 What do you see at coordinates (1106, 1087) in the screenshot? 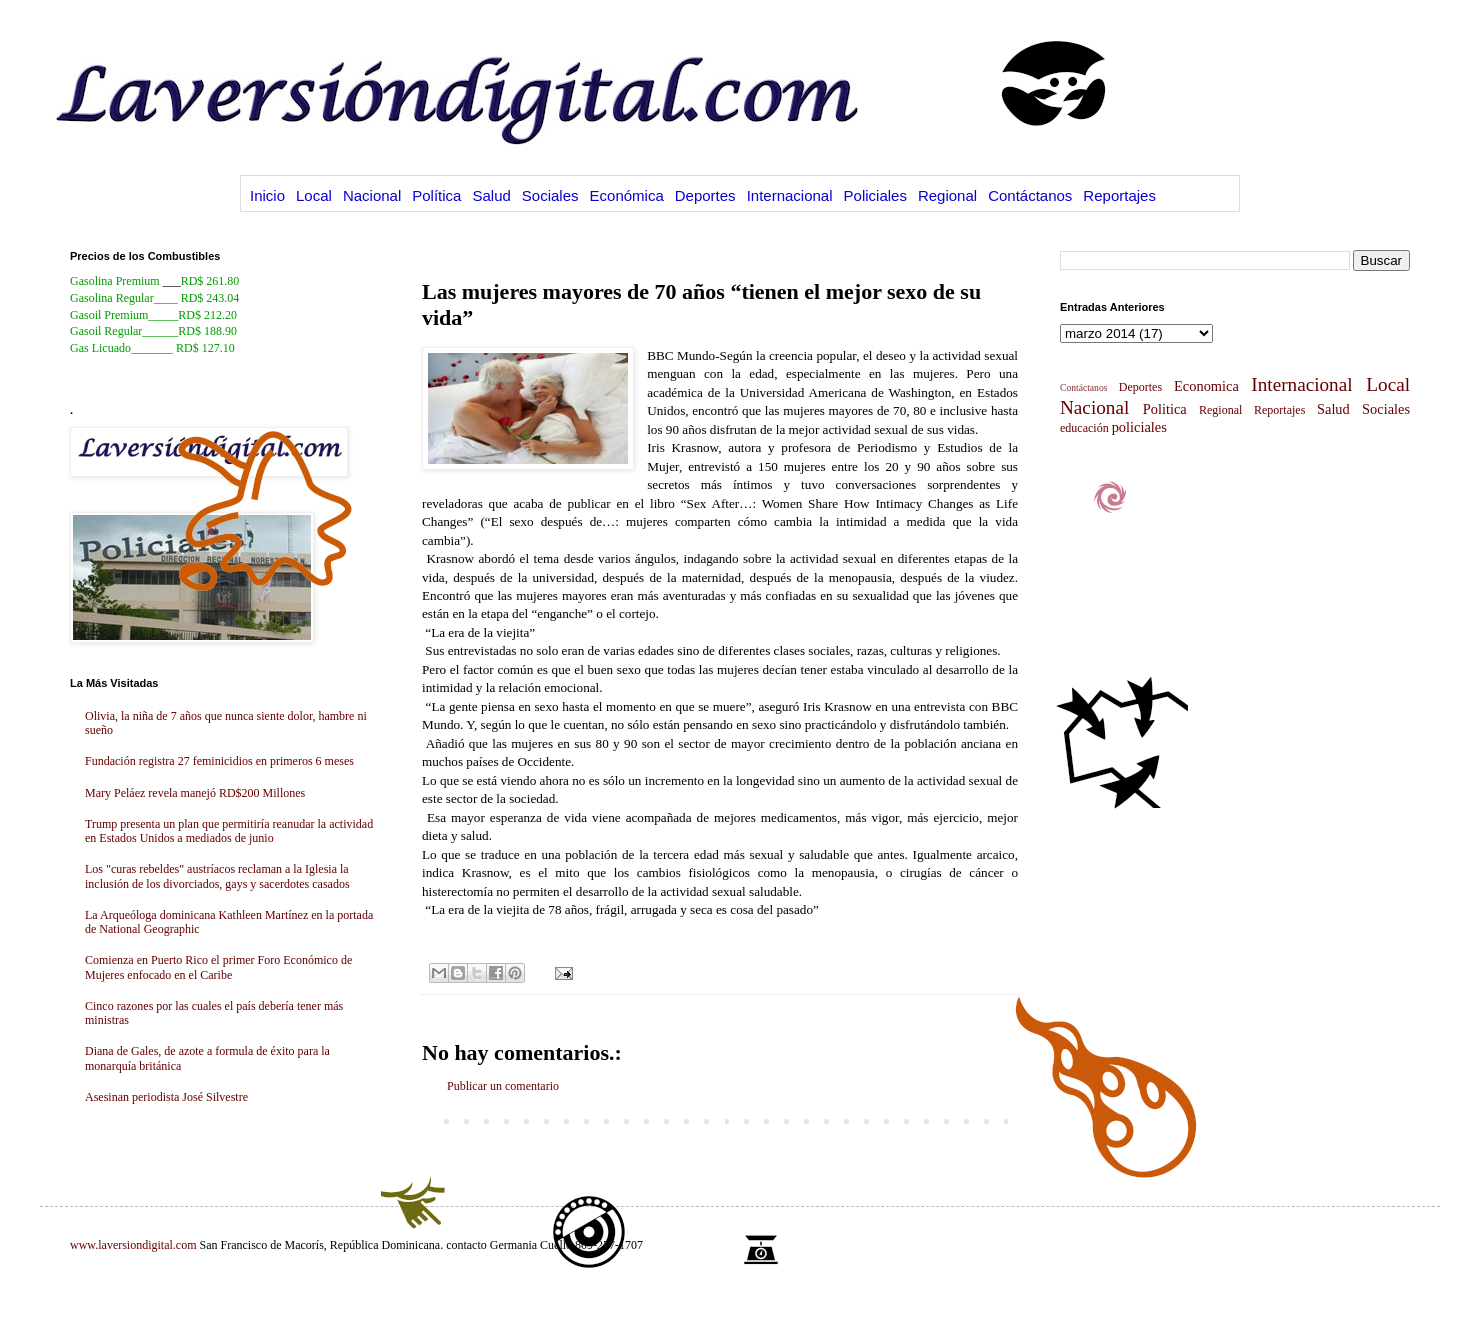
I see `cast a plasma or energy attack` at bounding box center [1106, 1087].